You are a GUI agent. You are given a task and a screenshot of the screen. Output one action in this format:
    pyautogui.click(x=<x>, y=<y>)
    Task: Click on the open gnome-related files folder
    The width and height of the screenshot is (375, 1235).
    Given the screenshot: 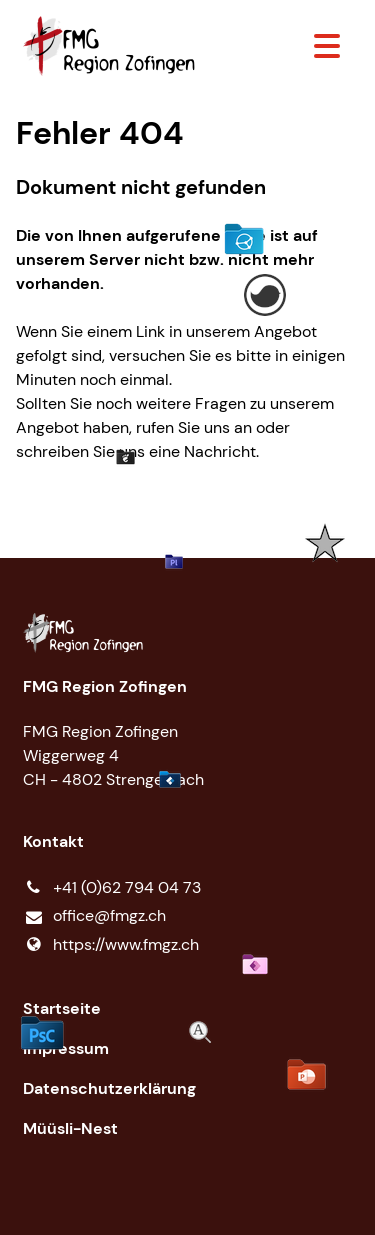 What is the action you would take?
    pyautogui.click(x=125, y=457)
    